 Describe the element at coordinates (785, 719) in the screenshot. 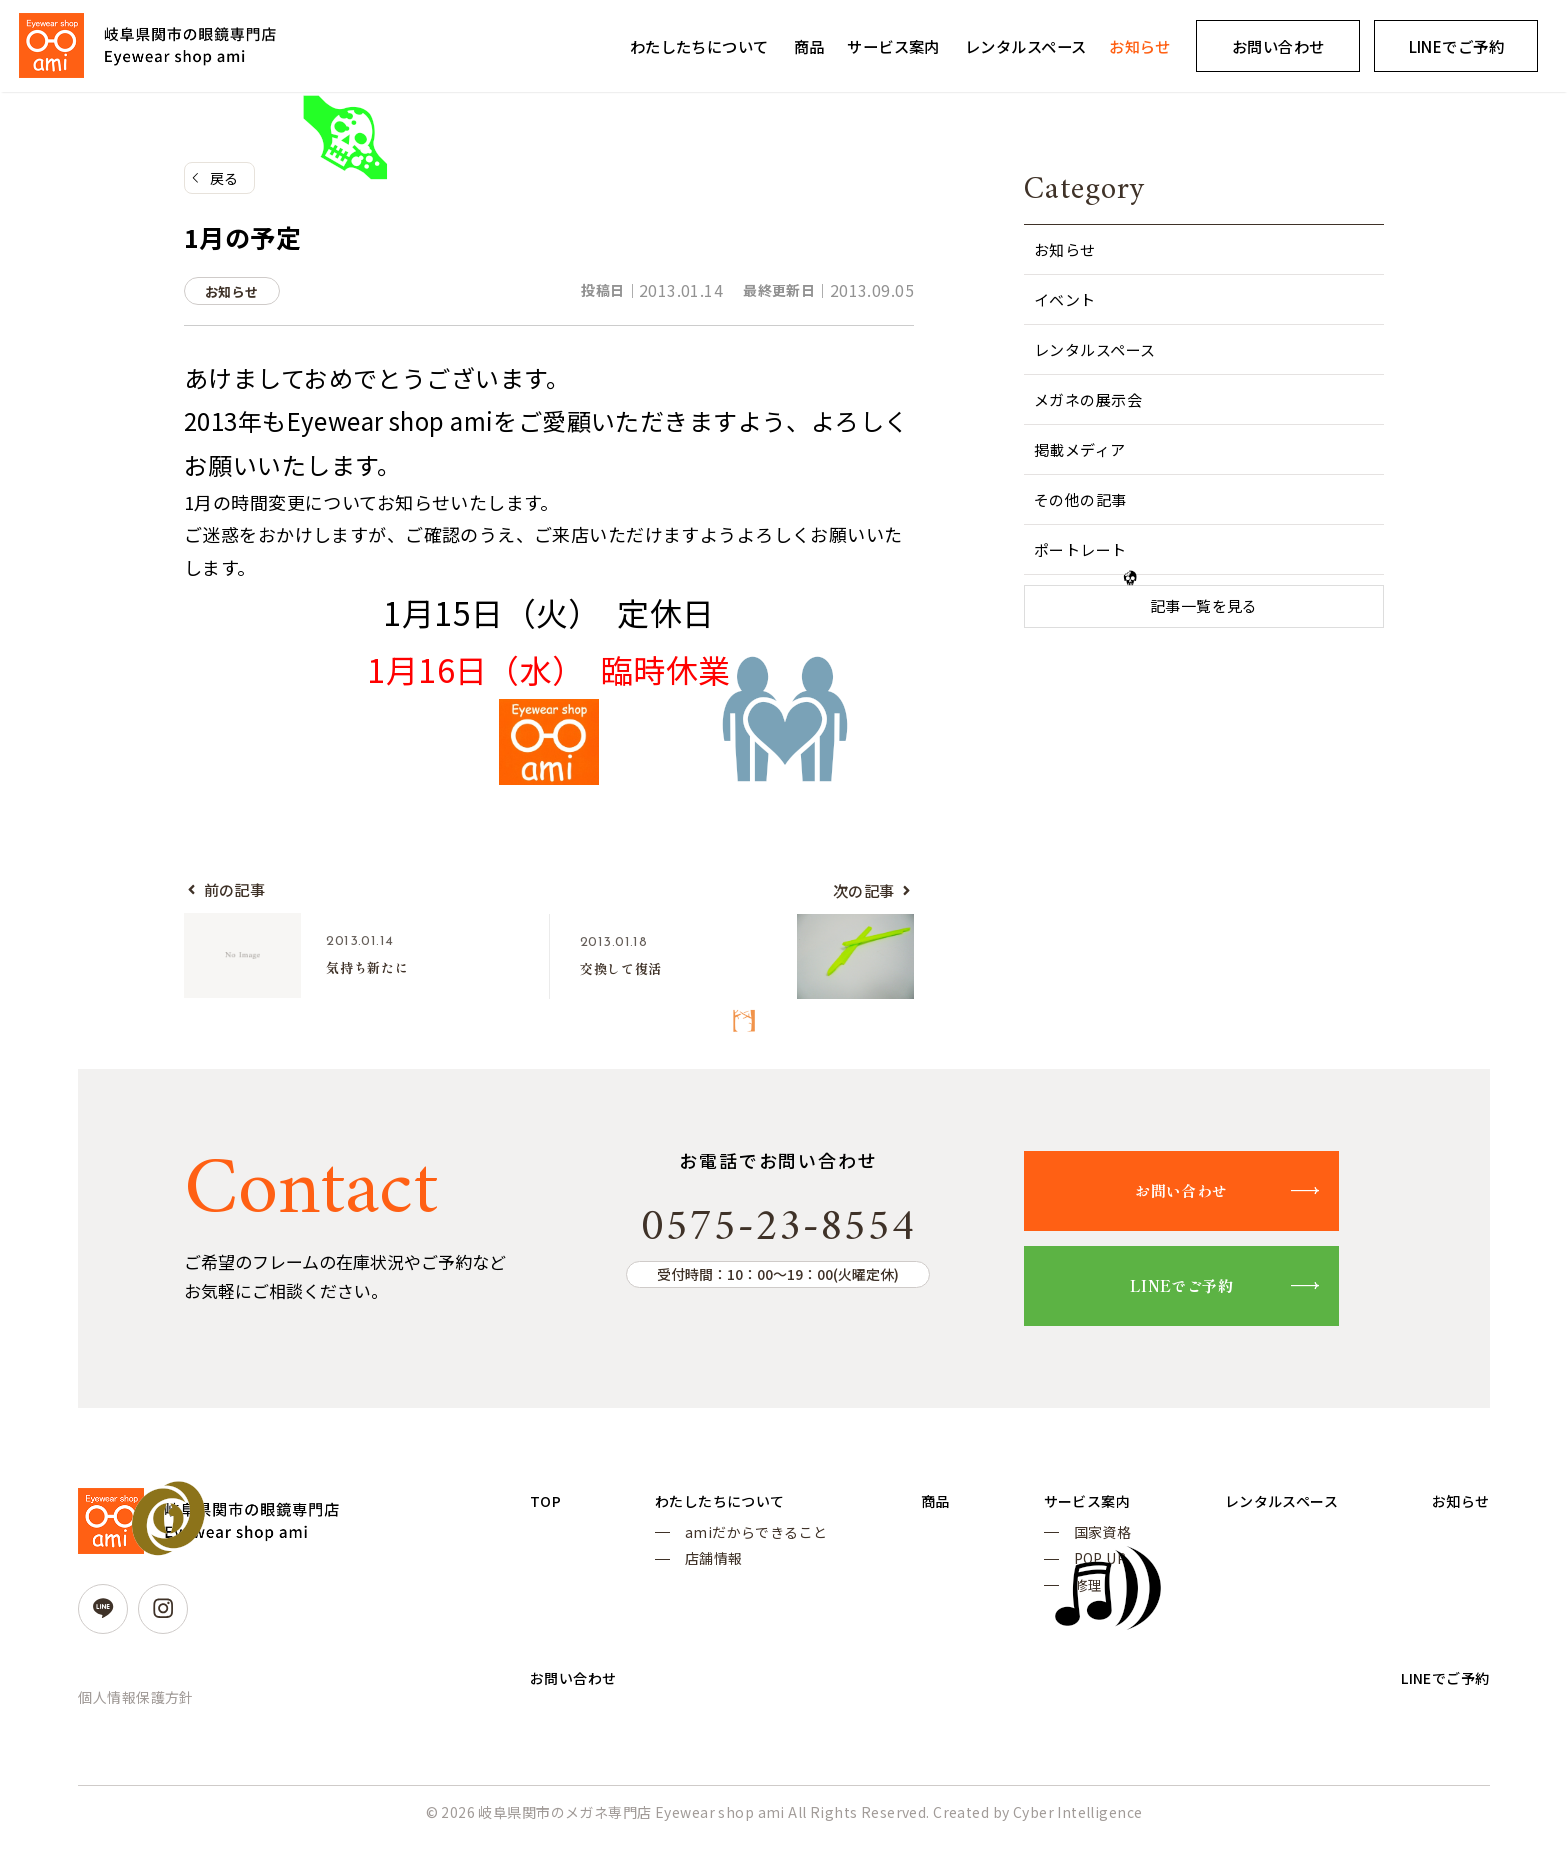

I see `indicates a romantic relationship or couple status` at that location.